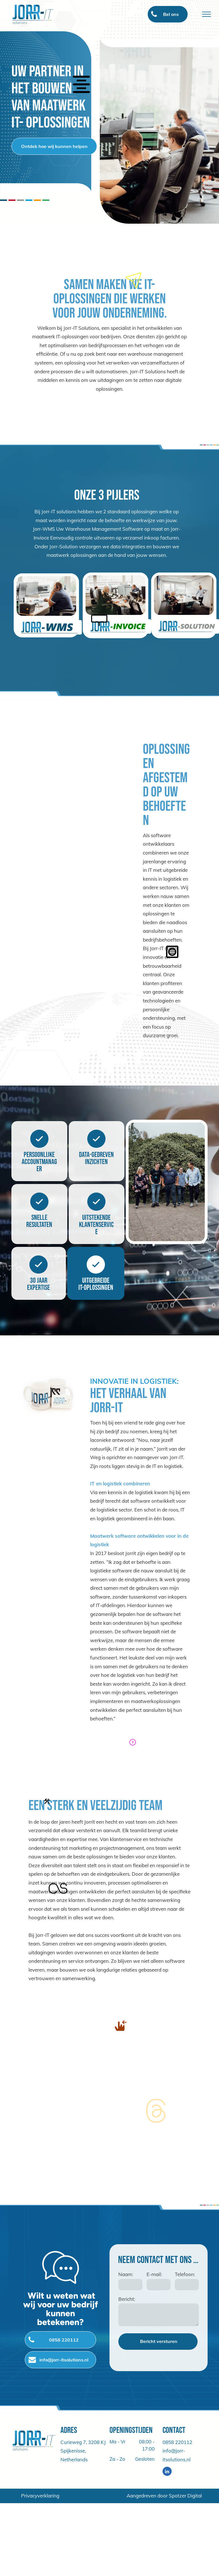  Describe the element at coordinates (99, 619) in the screenshot. I see `align object to horizontal center` at that location.